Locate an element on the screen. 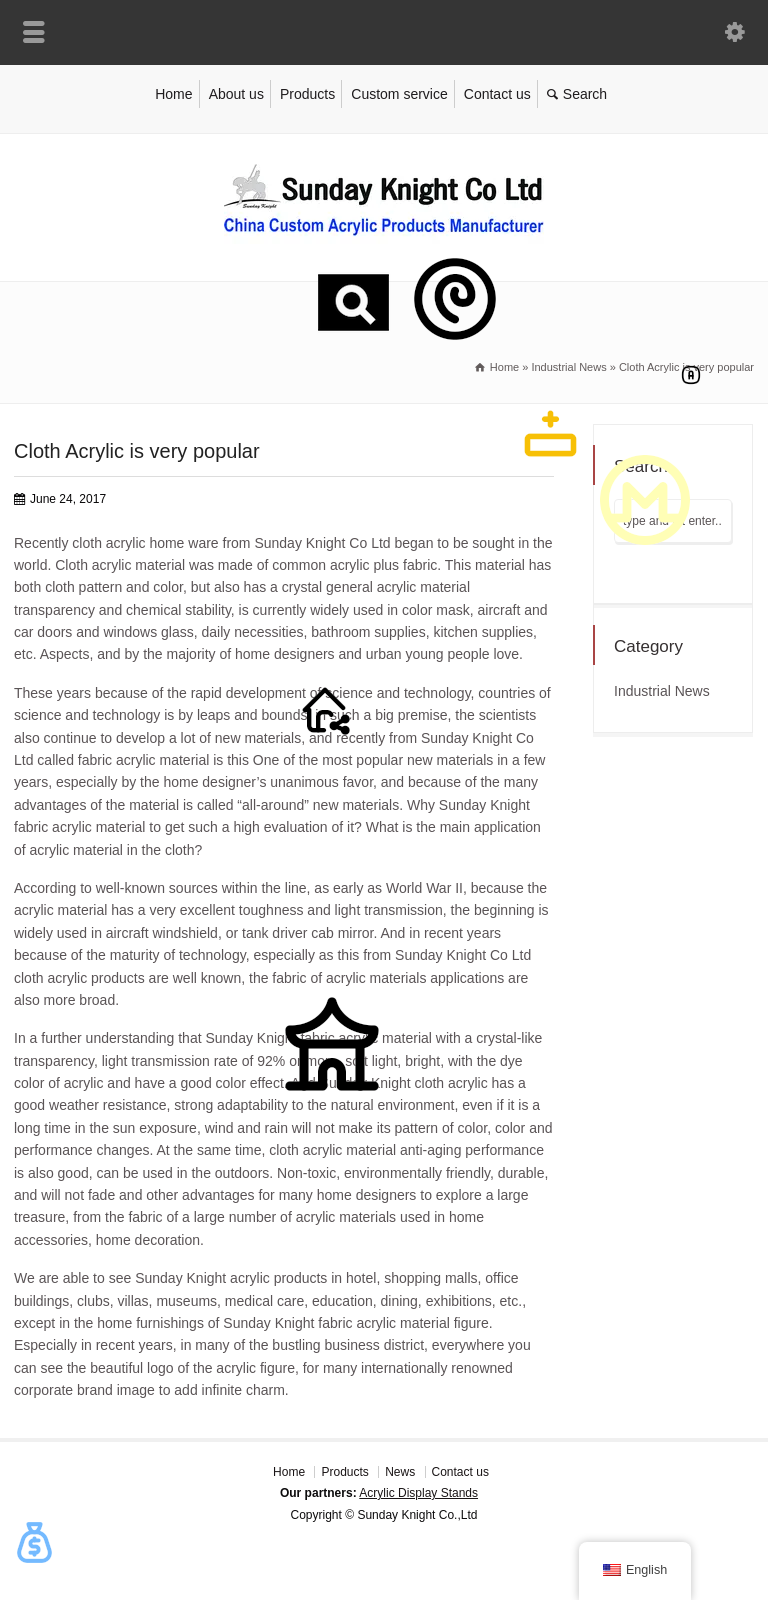  search within the current page is located at coordinates (353, 302).